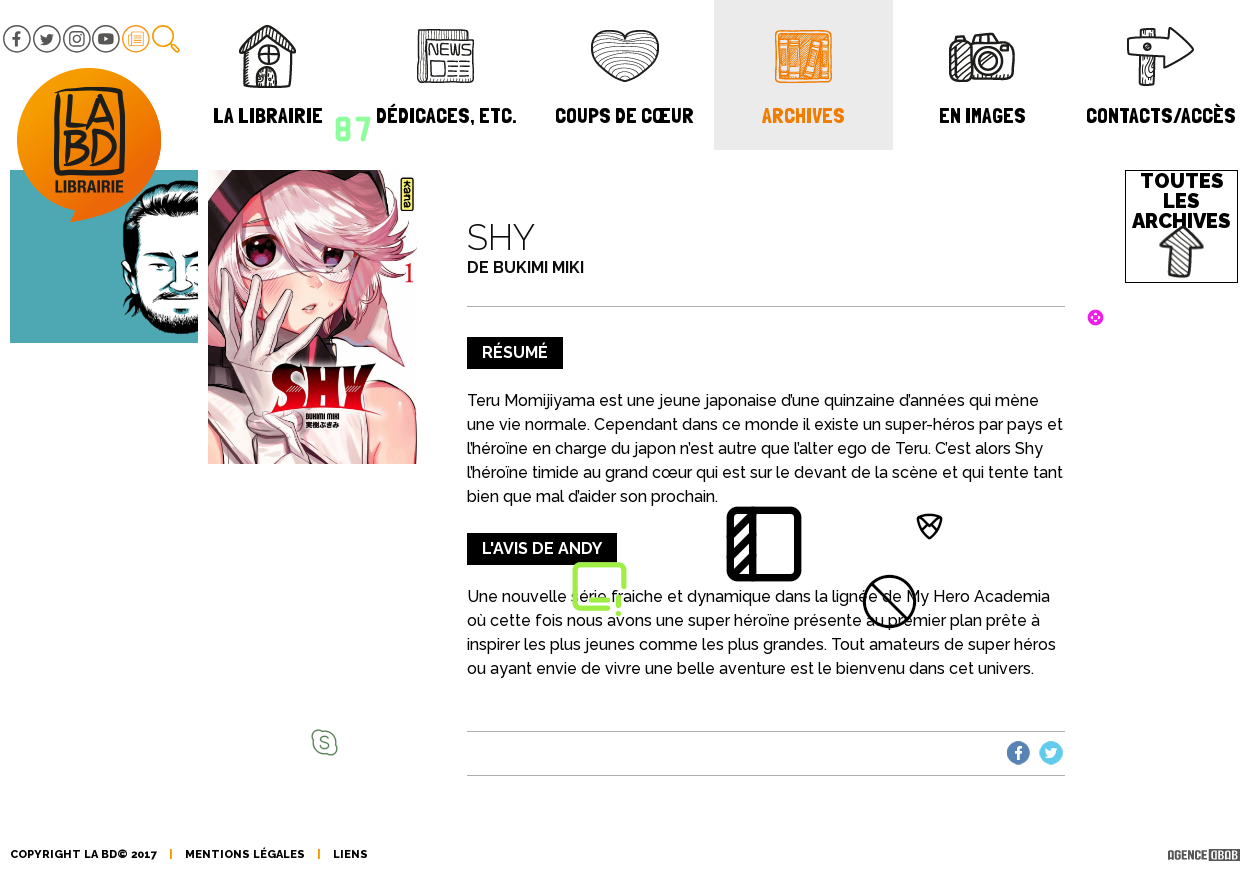 This screenshot has height=870, width=1250. Describe the element at coordinates (1095, 317) in the screenshot. I see `expand or move content in all directions` at that location.